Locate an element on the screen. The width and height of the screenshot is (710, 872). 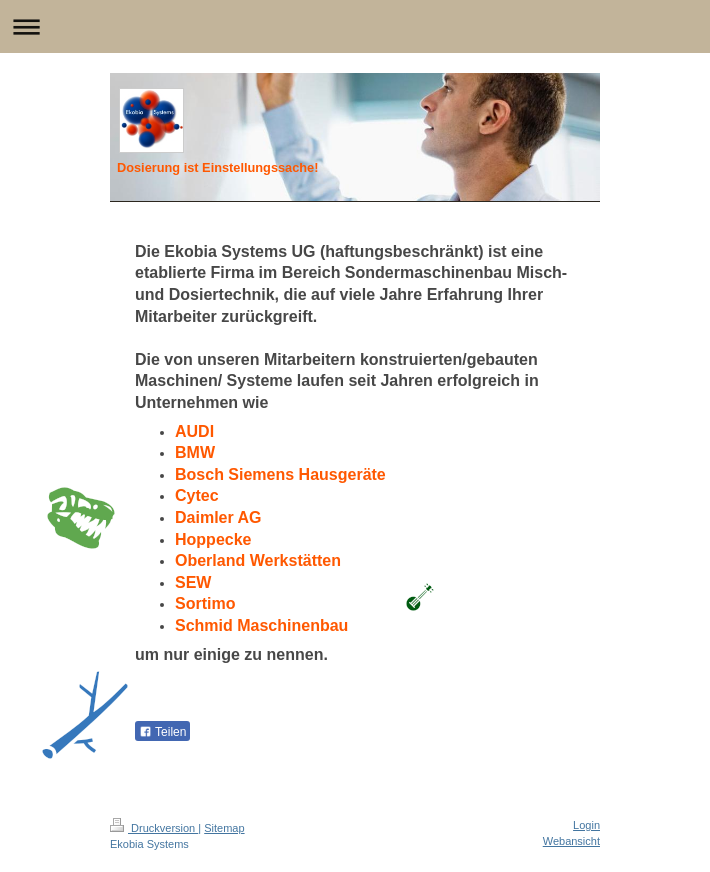
access banjo or folk music content is located at coordinates (420, 597).